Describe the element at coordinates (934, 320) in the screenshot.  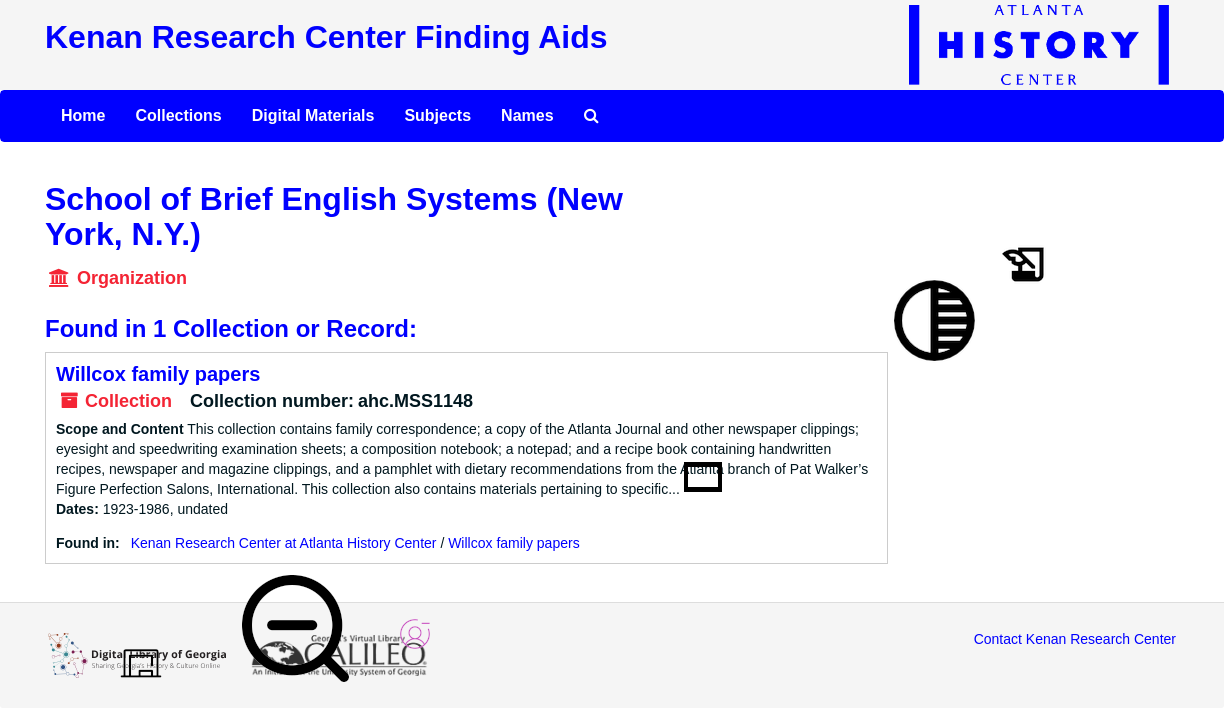
I see `adjust image contrast settings` at that location.